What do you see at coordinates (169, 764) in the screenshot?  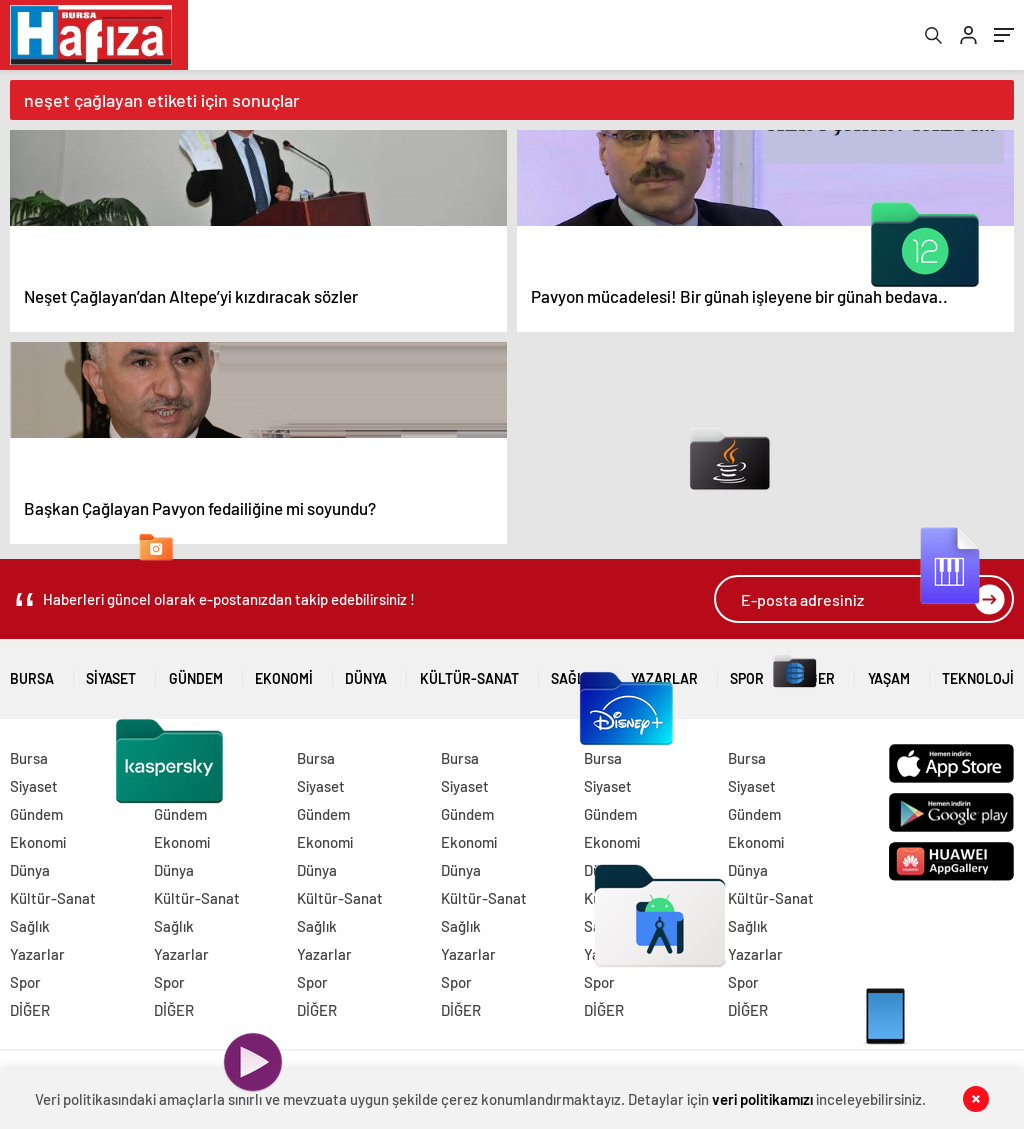 I see `folder containing kaspersky antivirus files` at bounding box center [169, 764].